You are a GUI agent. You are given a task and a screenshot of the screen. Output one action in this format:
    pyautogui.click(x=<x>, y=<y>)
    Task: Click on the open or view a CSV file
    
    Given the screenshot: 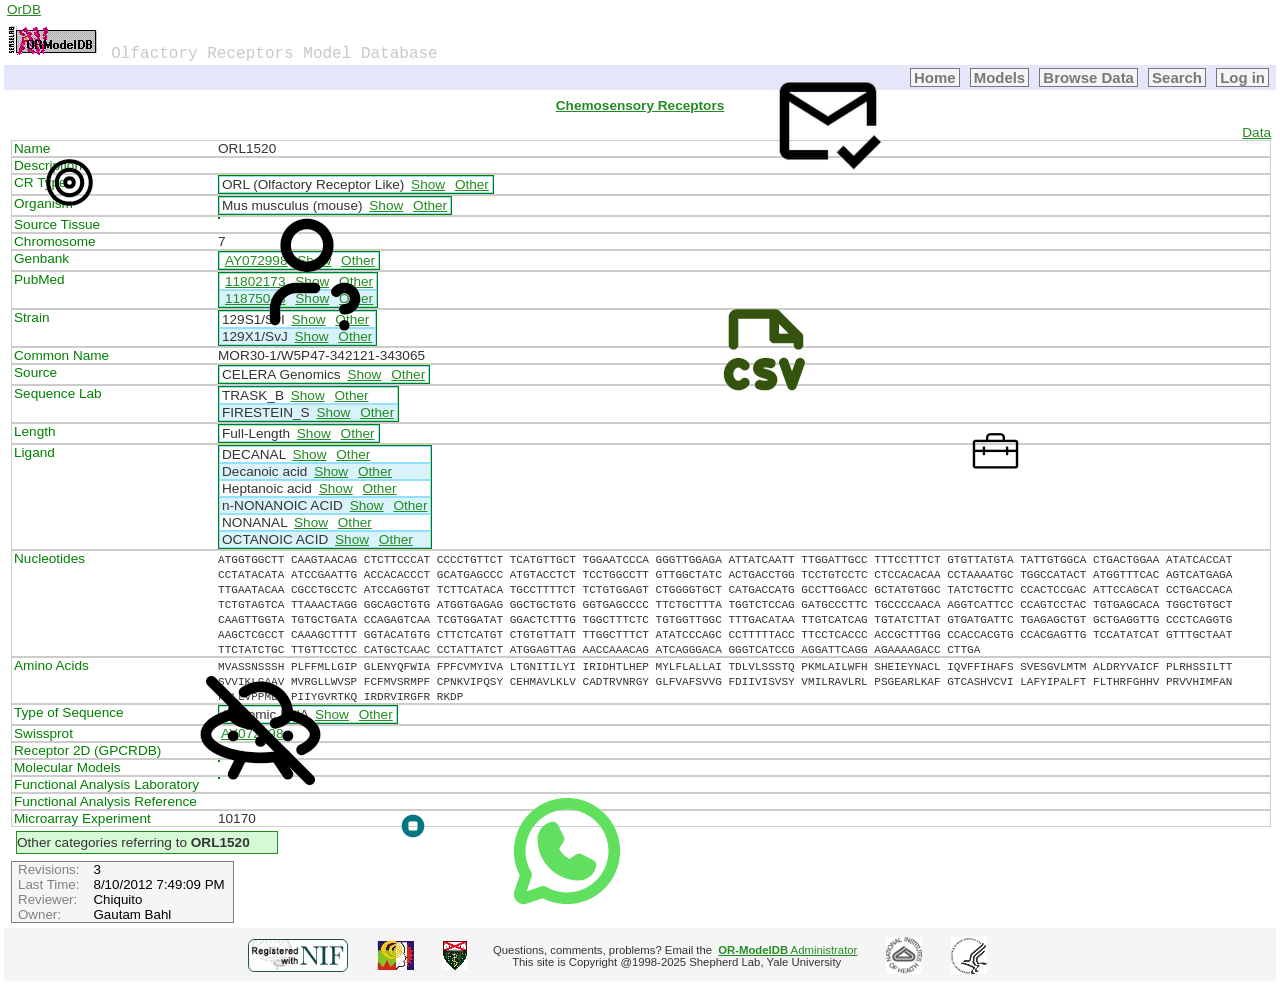 What is the action you would take?
    pyautogui.click(x=766, y=353)
    